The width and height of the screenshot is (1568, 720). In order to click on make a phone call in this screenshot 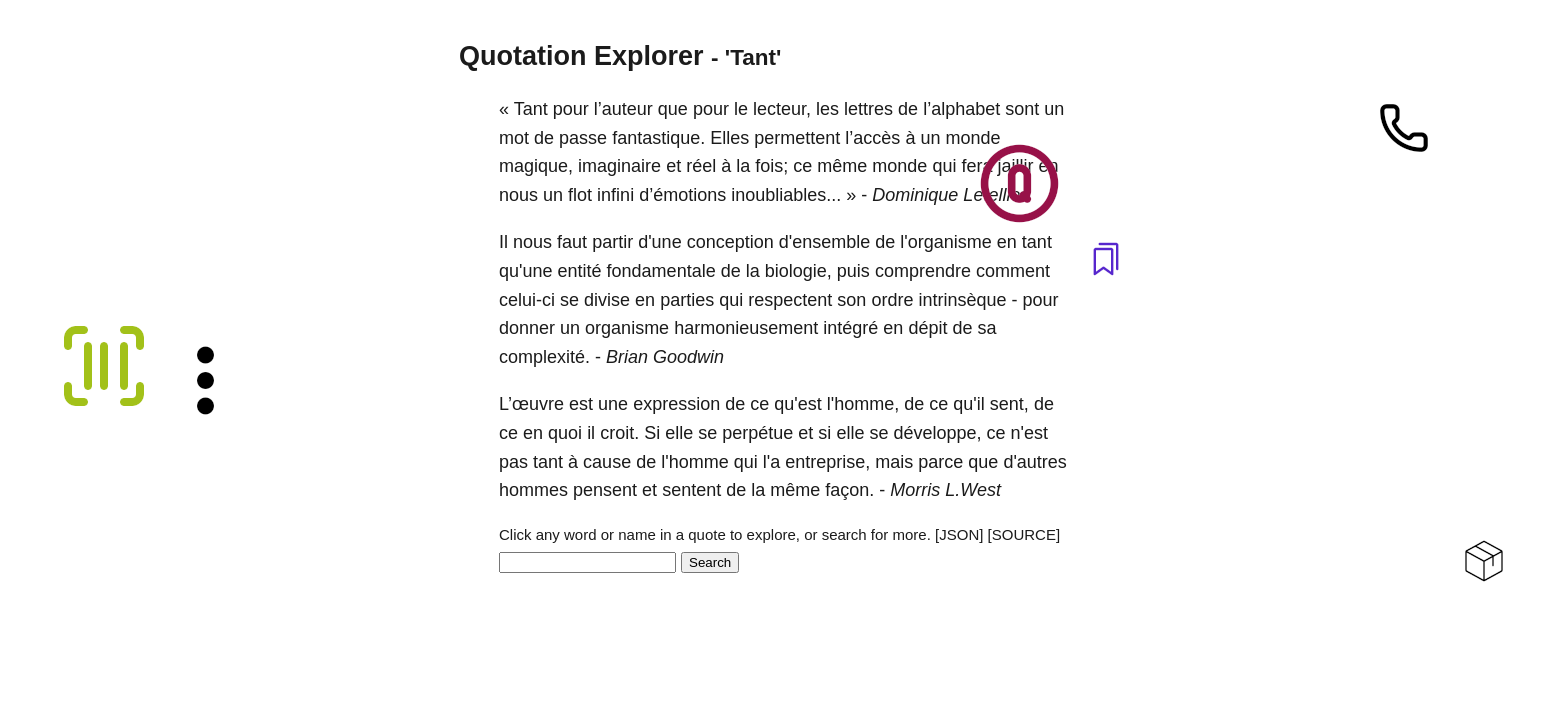, I will do `click(1404, 128)`.